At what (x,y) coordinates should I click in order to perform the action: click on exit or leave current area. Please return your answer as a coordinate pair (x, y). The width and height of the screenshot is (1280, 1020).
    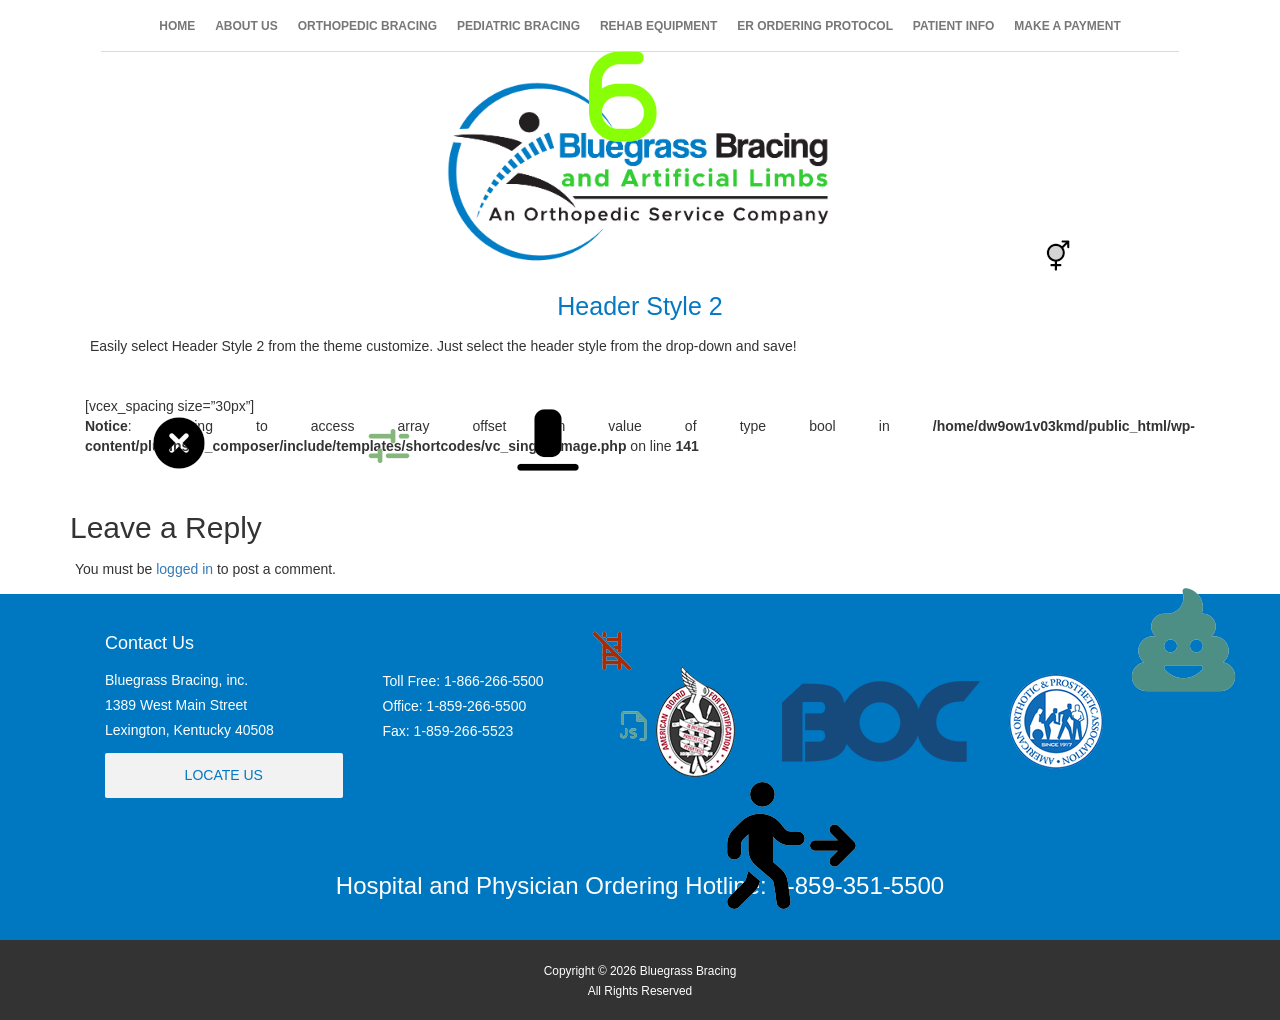
    Looking at the image, I should click on (790, 845).